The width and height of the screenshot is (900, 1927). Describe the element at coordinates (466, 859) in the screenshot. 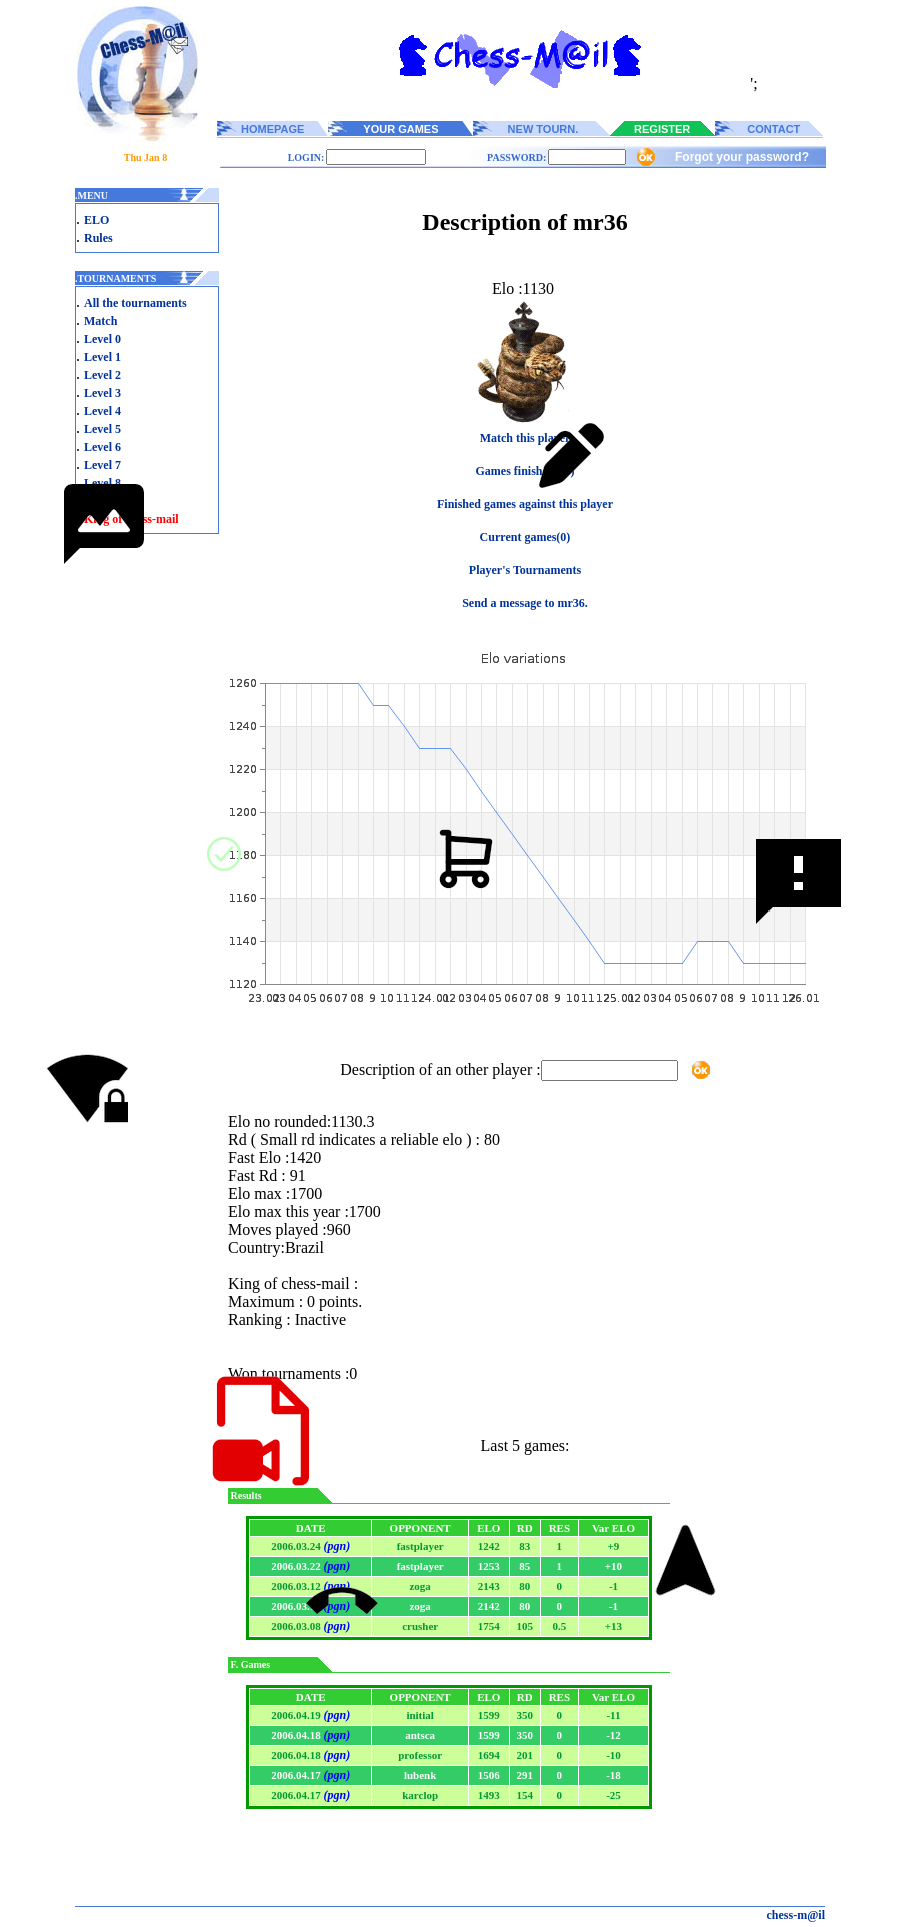

I see `view your shopping cart` at that location.